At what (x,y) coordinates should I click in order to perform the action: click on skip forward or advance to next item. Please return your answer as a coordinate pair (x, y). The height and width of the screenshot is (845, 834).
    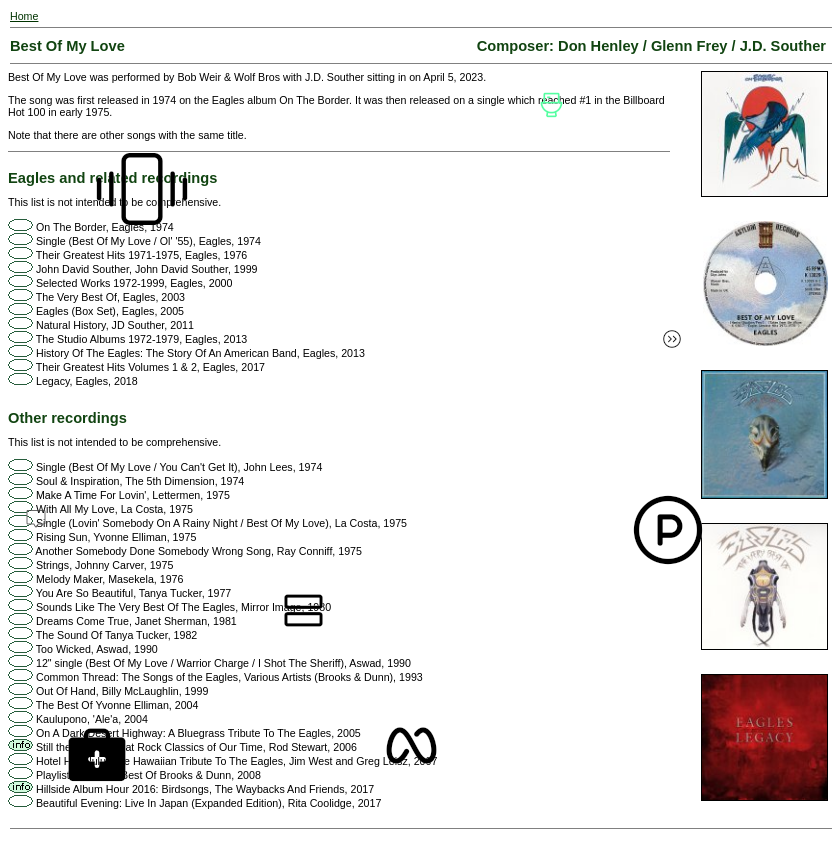
    Looking at the image, I should click on (672, 339).